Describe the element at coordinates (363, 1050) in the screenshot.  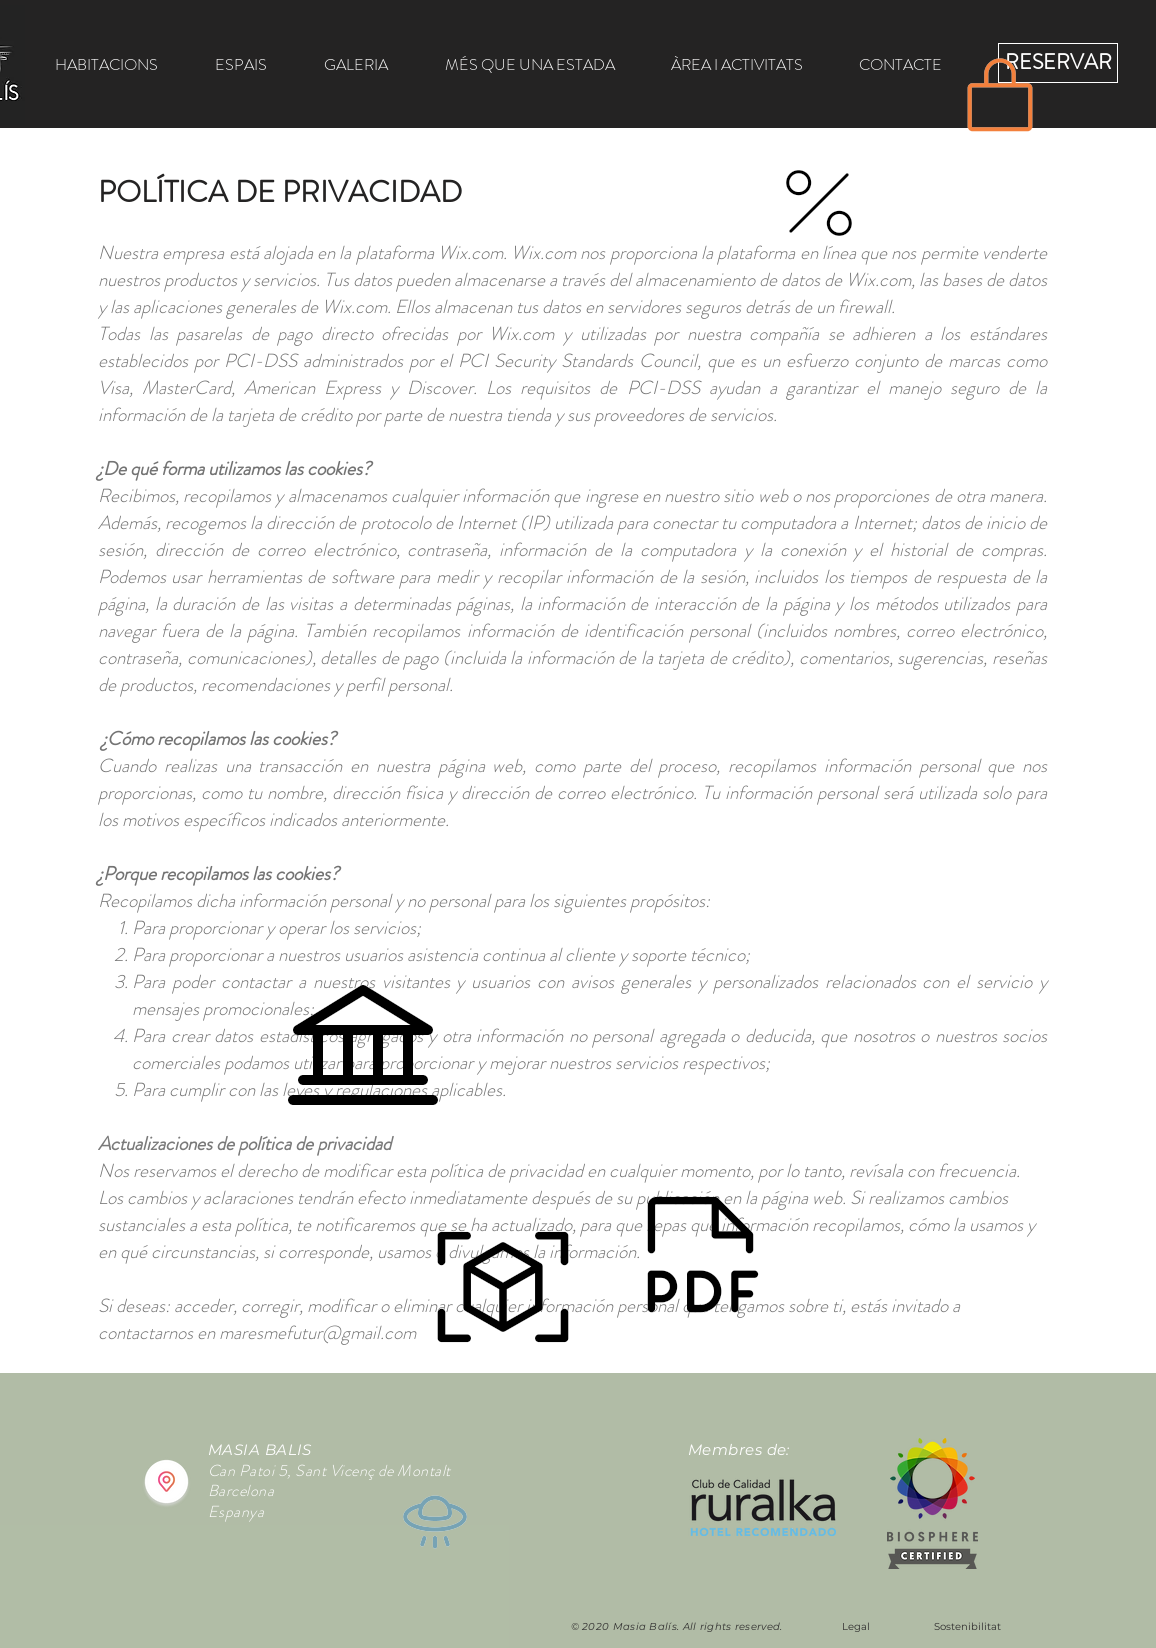
I see `access banking or financial services` at that location.